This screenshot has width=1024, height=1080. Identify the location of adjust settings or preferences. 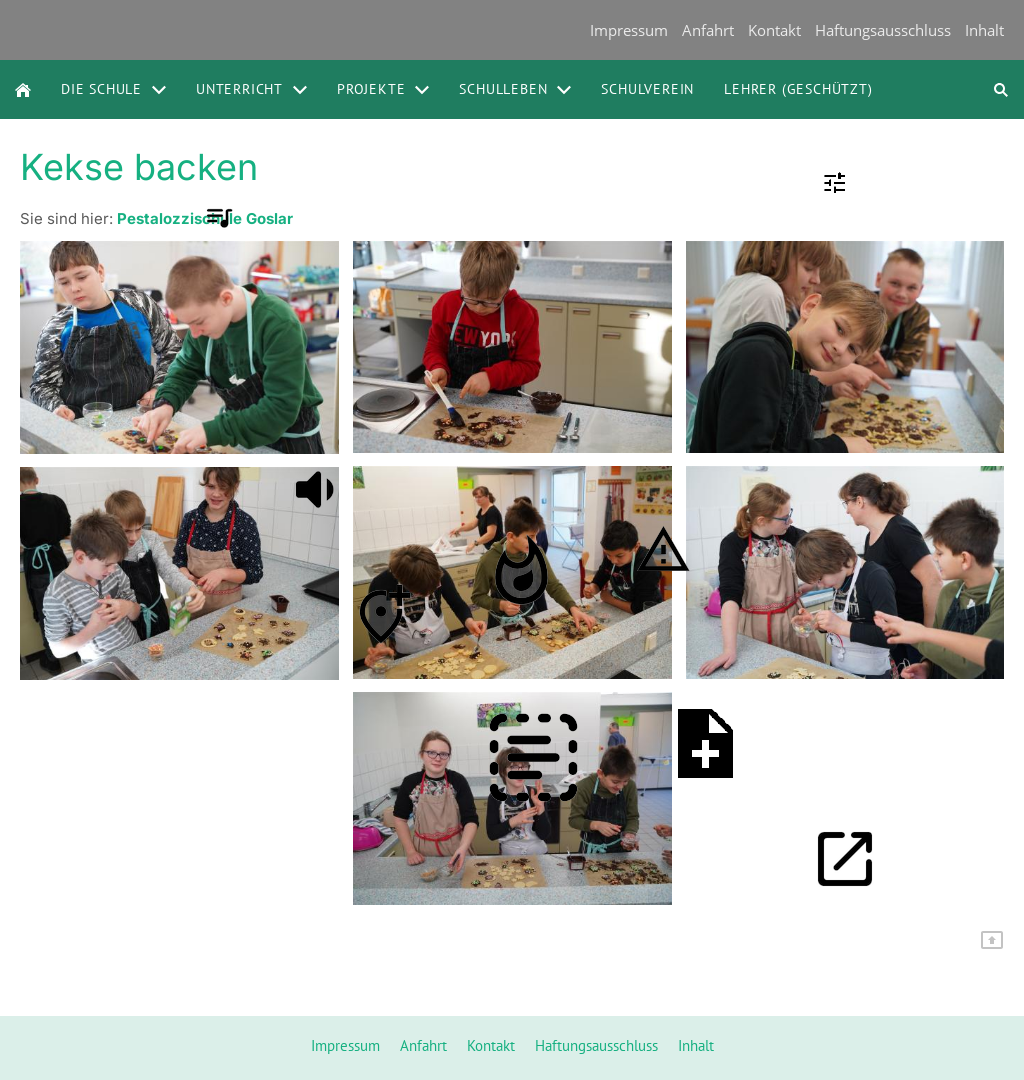
(835, 183).